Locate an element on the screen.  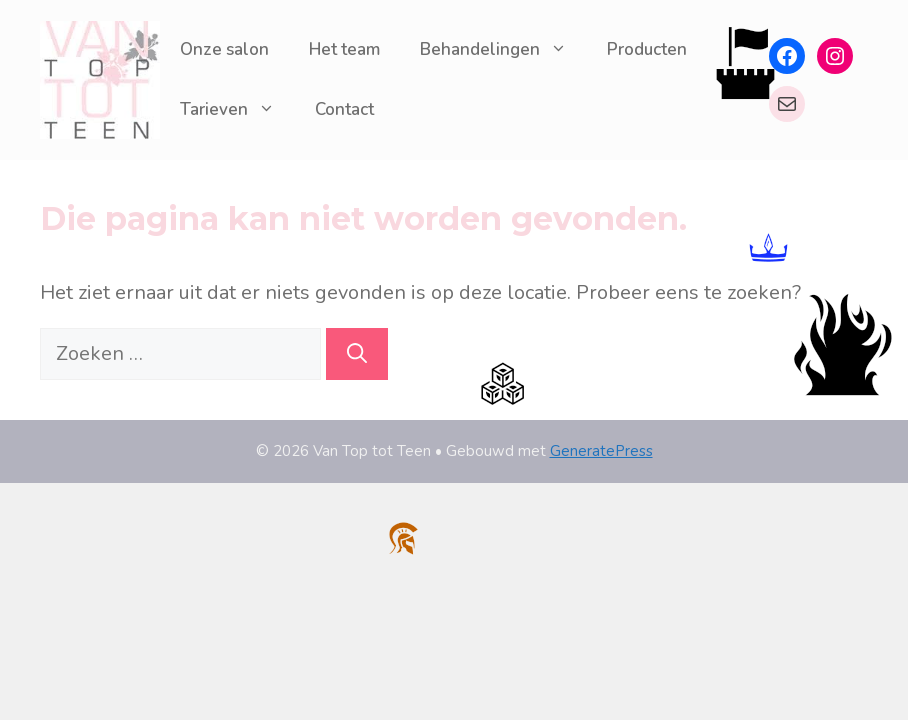
capture the flag or territory marker is located at coordinates (745, 62).